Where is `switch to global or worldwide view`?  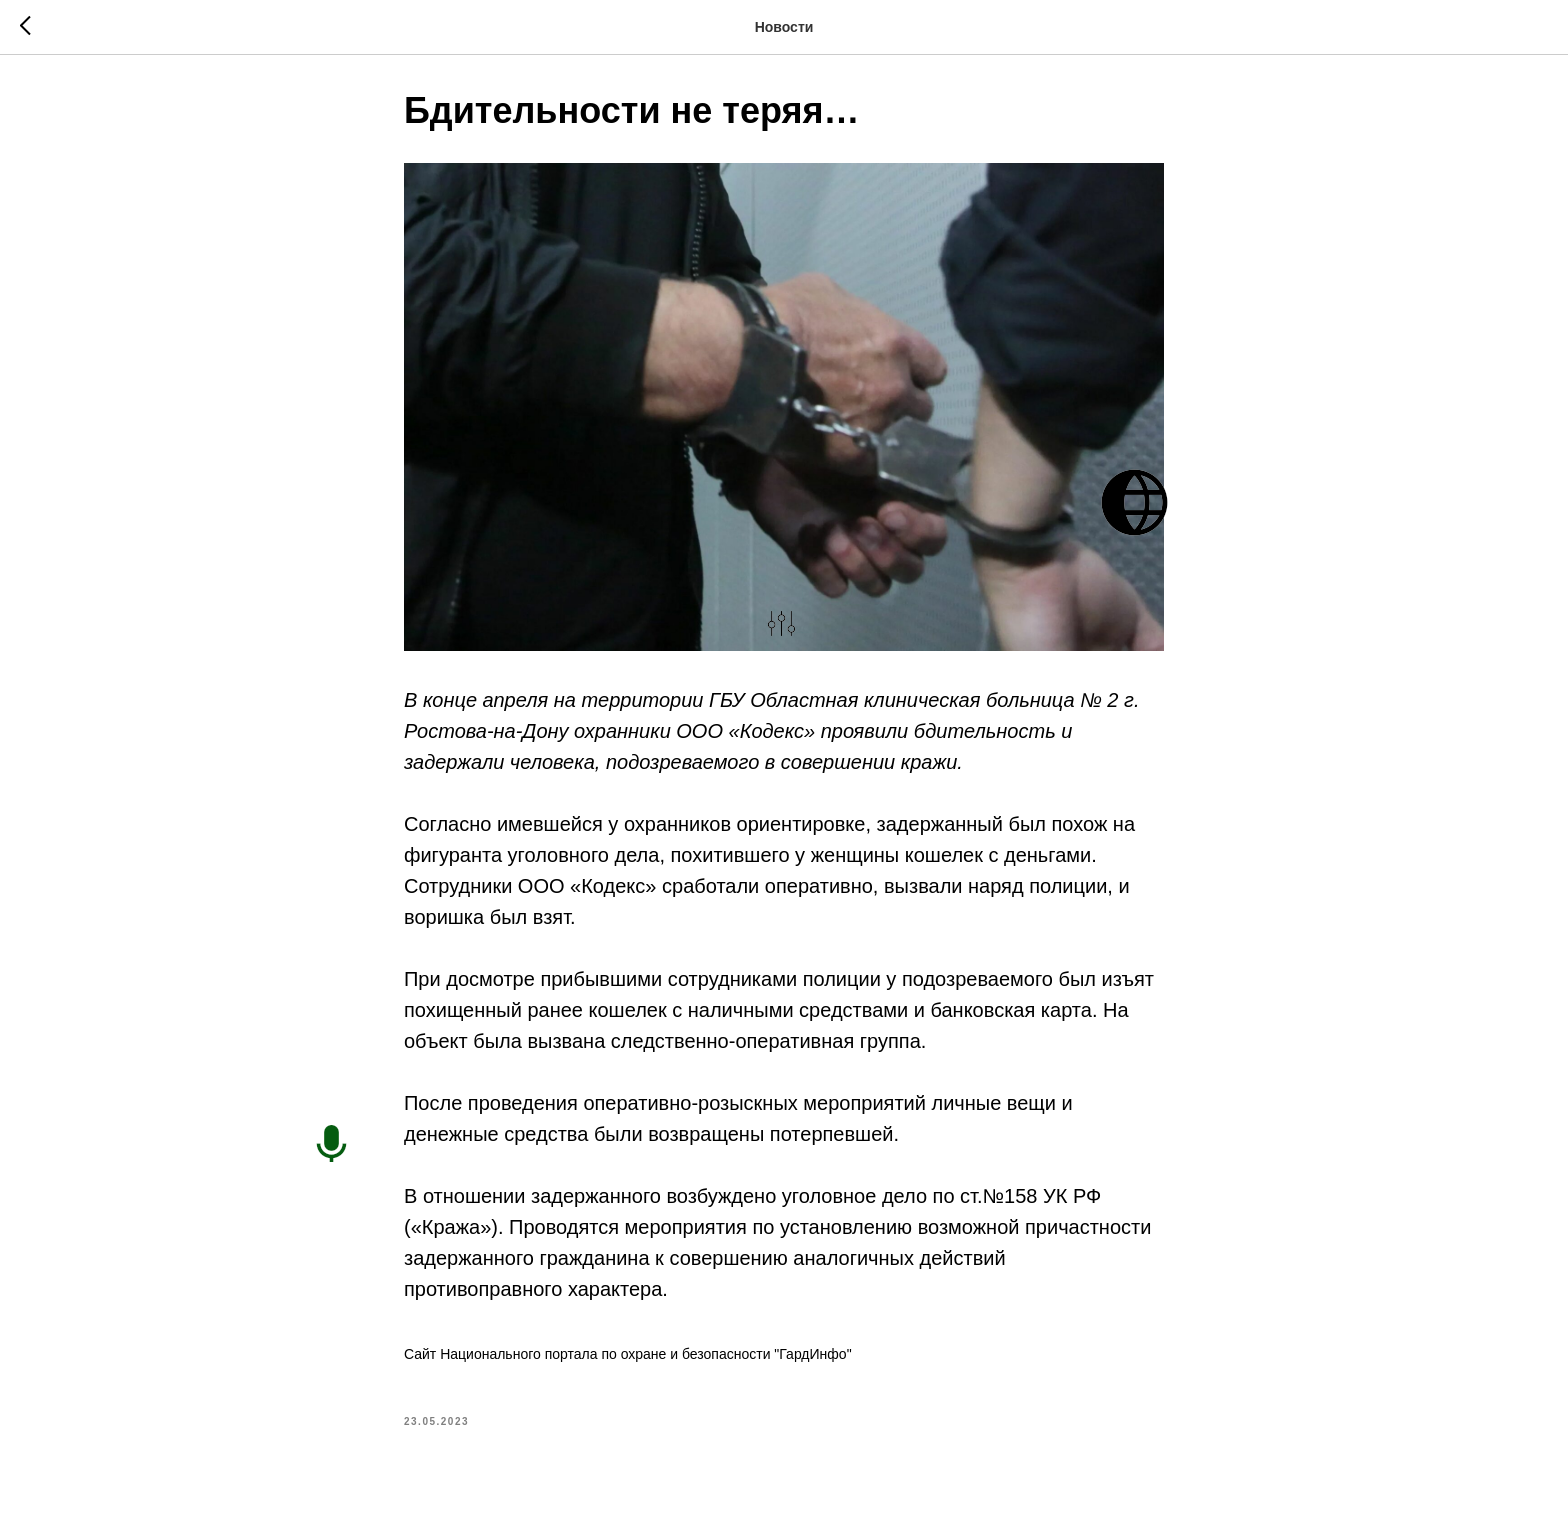 switch to global or worldwide view is located at coordinates (1134, 502).